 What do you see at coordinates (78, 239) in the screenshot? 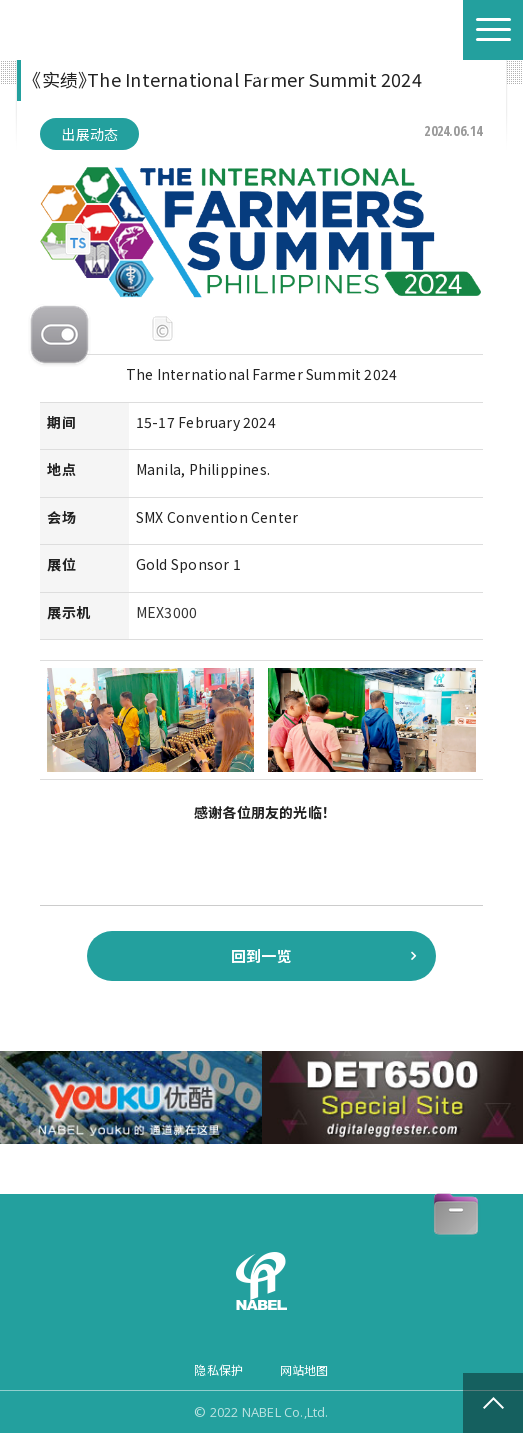
I see `typescript source code file` at bounding box center [78, 239].